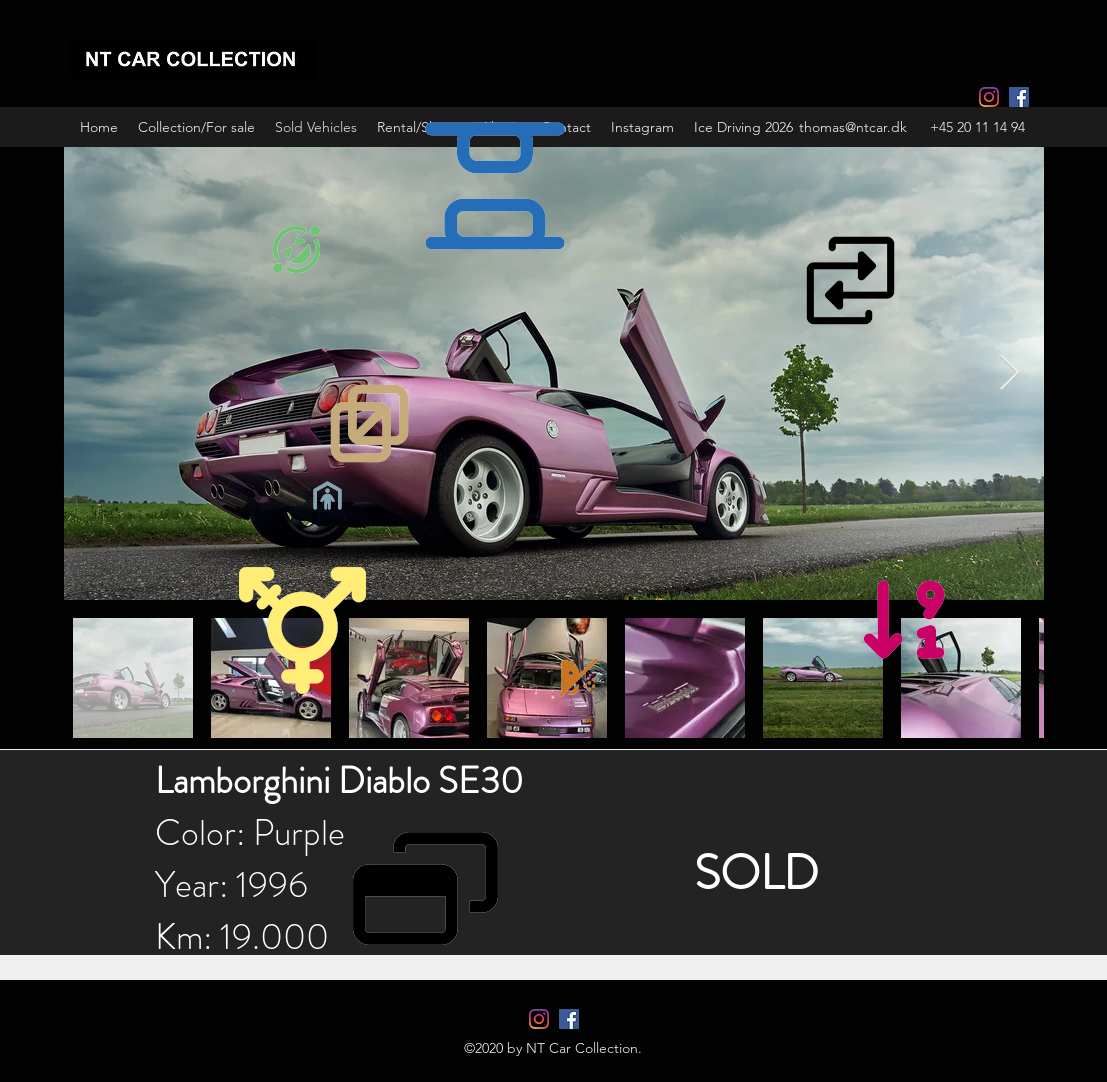 The height and width of the screenshot is (1082, 1107). What do you see at coordinates (850, 280) in the screenshot?
I see `swap or exchange items` at bounding box center [850, 280].